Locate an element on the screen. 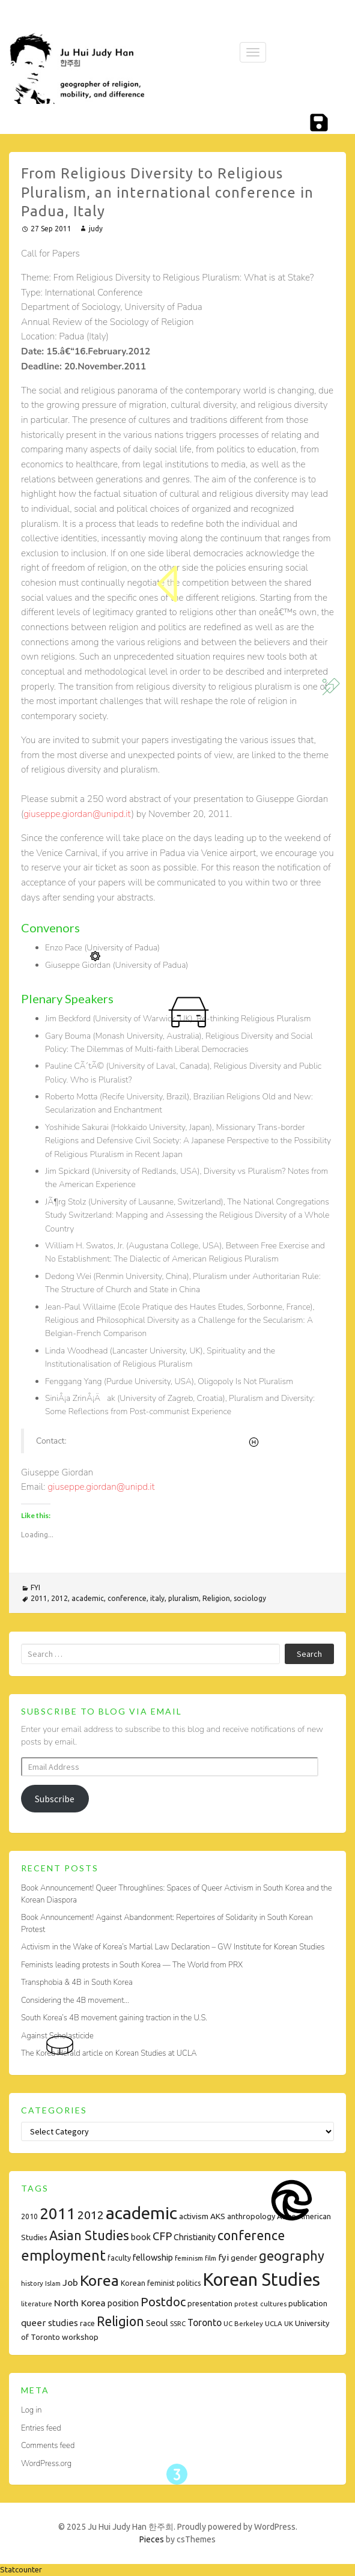 Image resolution: width=355 pixels, height=2576 pixels. view your coin balance or currency is located at coordinates (59, 2045).